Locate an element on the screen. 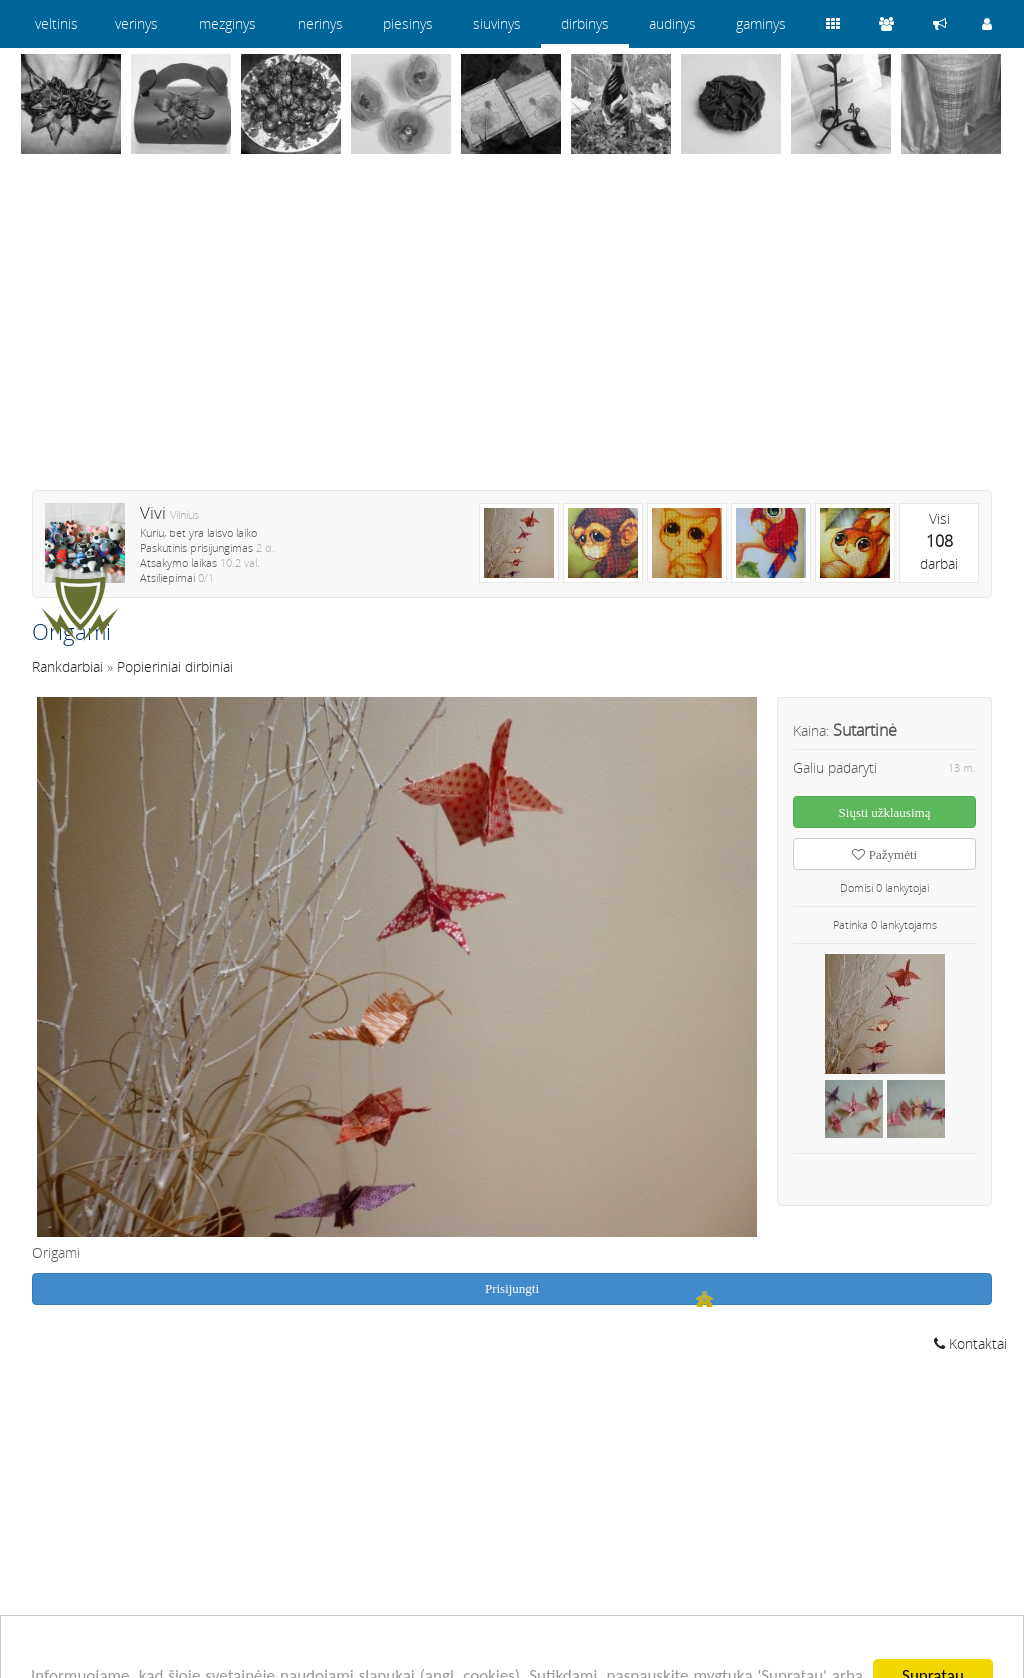 The width and height of the screenshot is (1024, 1678). activate power shield or energy protection is located at coordinates (80, 606).